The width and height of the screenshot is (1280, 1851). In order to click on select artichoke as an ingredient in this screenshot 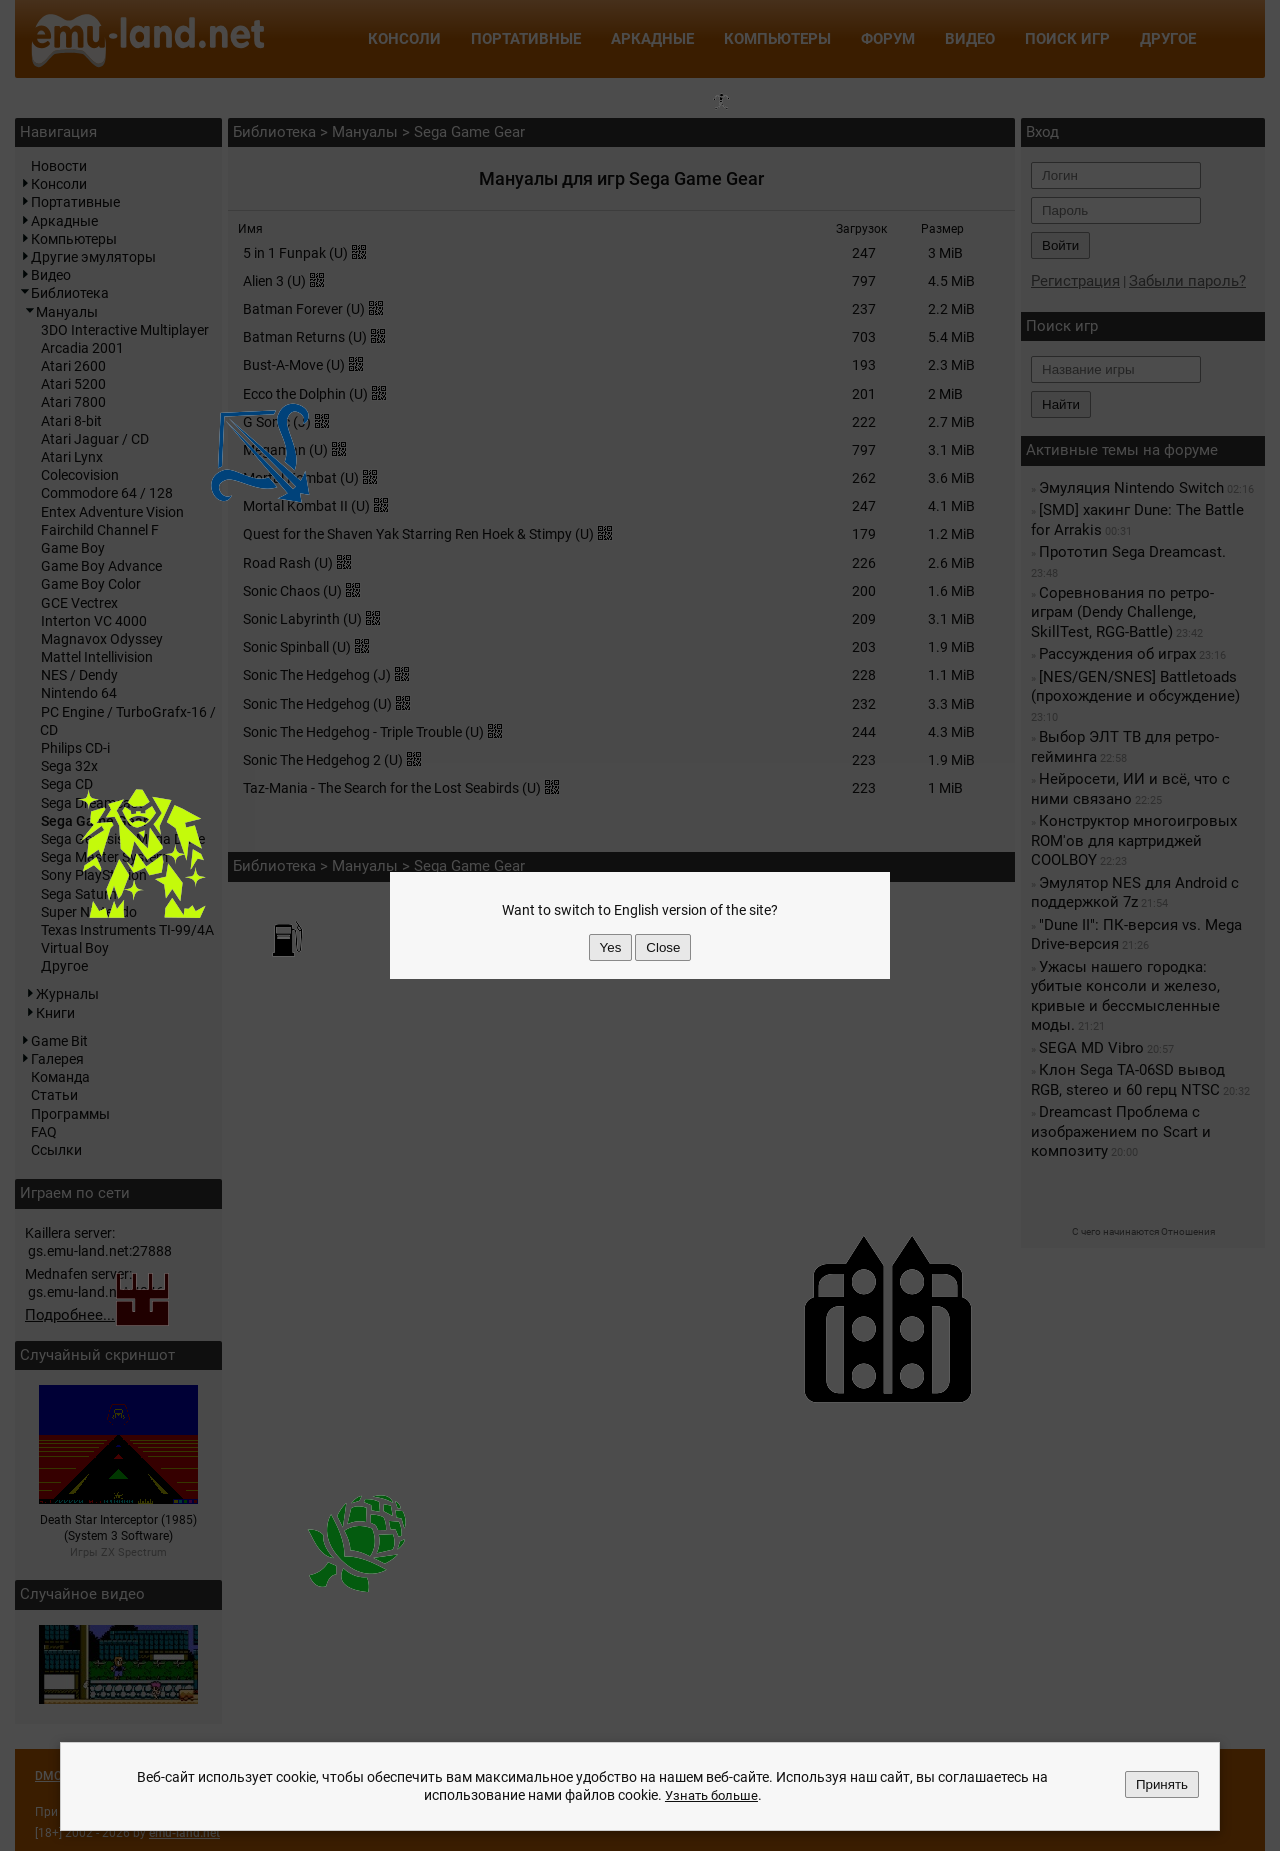, I will do `click(357, 1543)`.